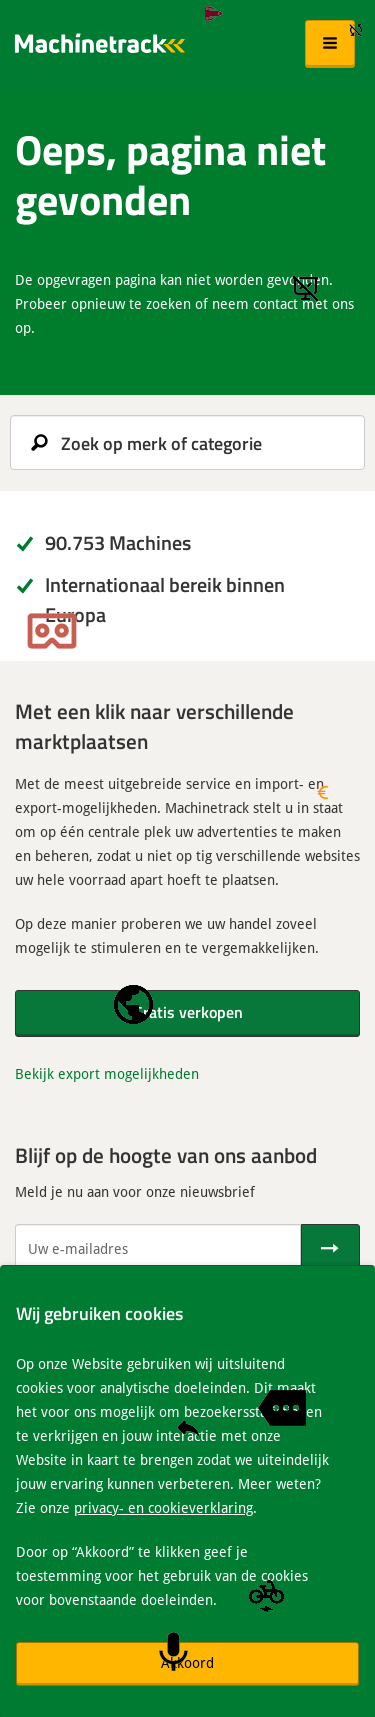 This screenshot has width=375, height=1717. What do you see at coordinates (356, 30) in the screenshot?
I see `sync is disabled or turned off` at bounding box center [356, 30].